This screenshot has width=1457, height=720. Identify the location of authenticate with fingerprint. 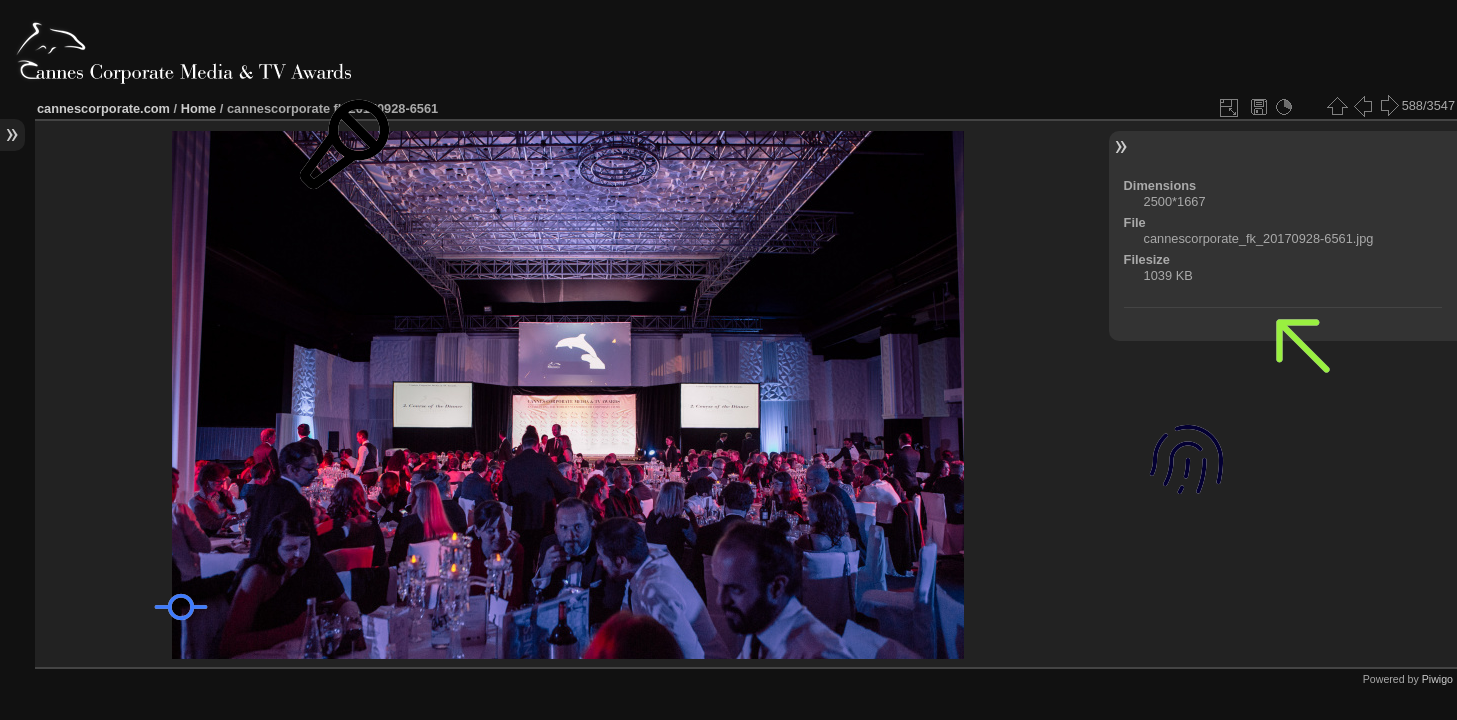
(1188, 460).